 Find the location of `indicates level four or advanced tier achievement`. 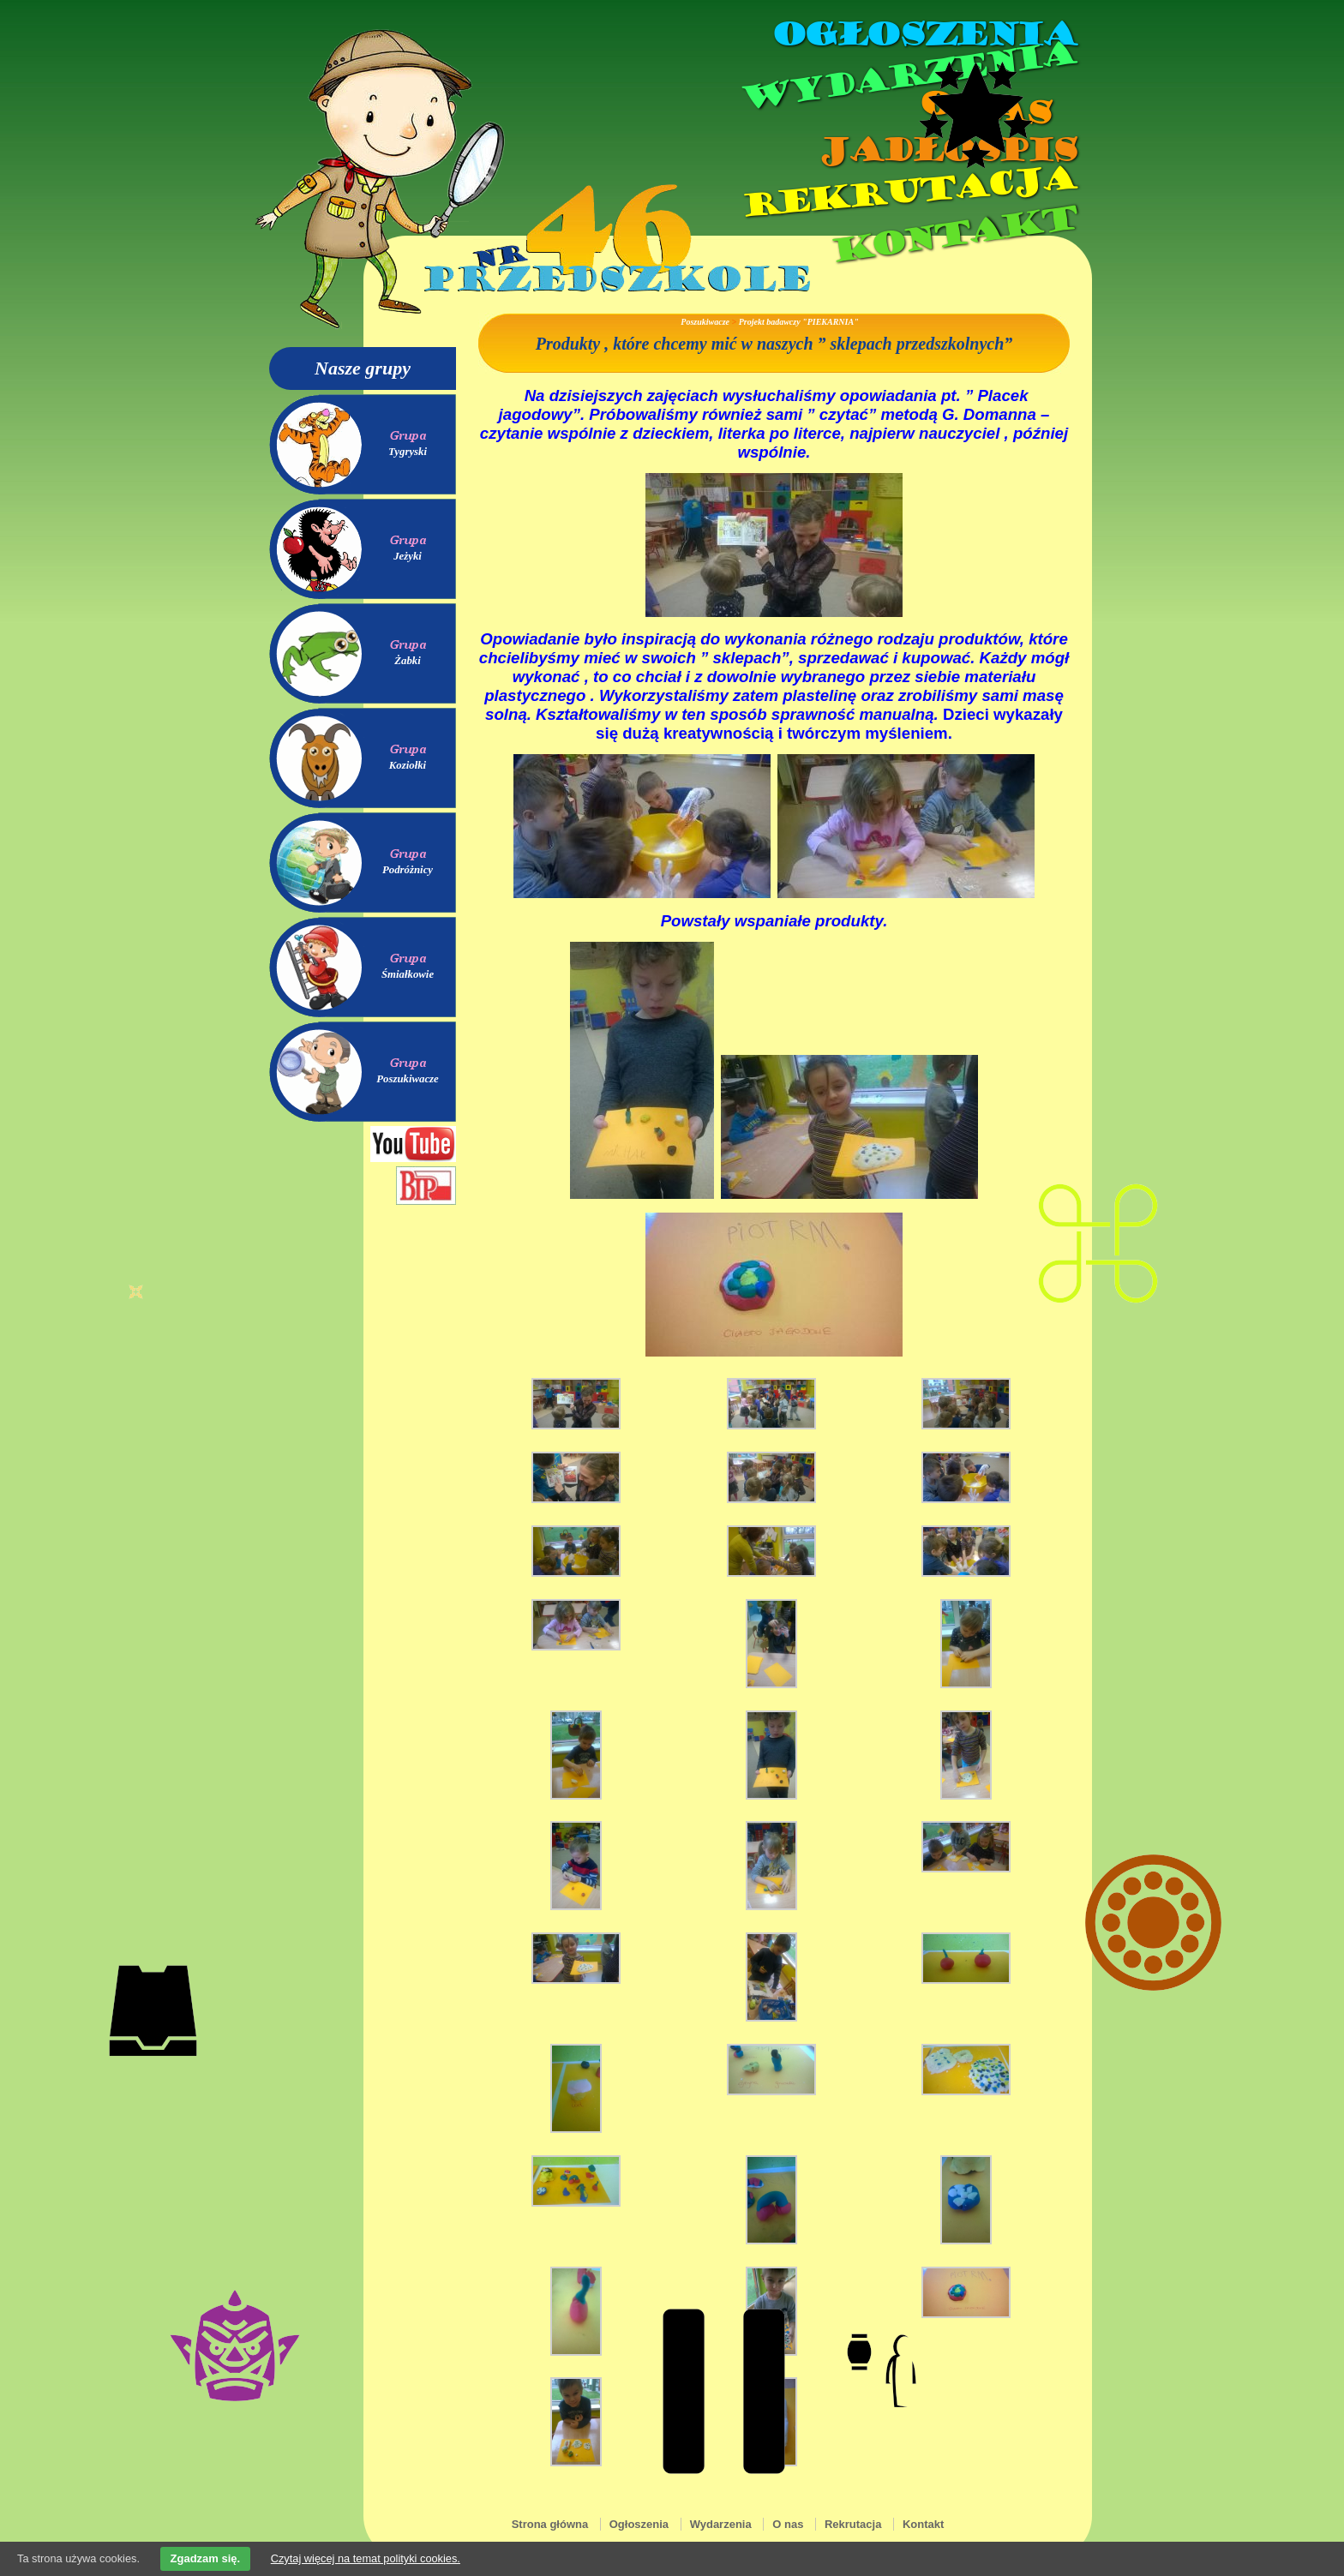

indicates level four or advanced tier achievement is located at coordinates (135, 1291).